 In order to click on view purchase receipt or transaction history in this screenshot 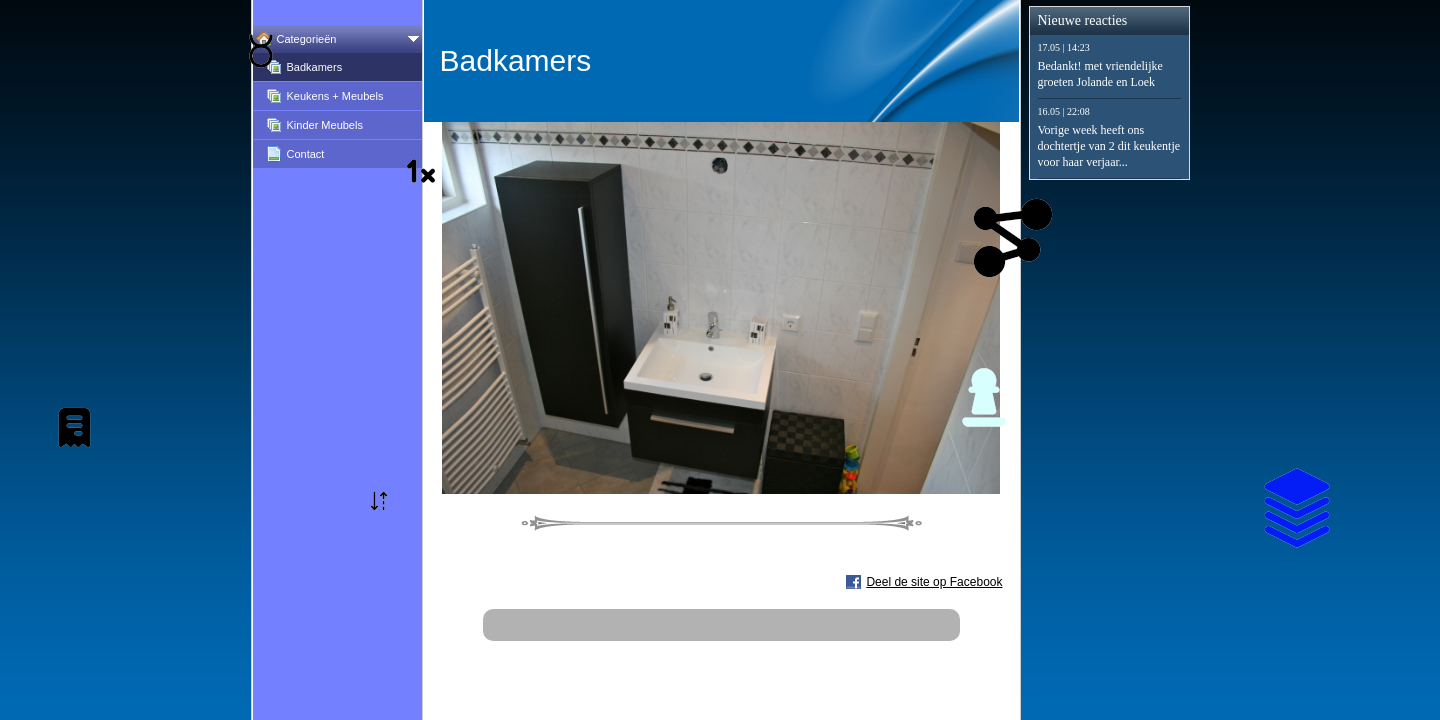, I will do `click(74, 427)`.